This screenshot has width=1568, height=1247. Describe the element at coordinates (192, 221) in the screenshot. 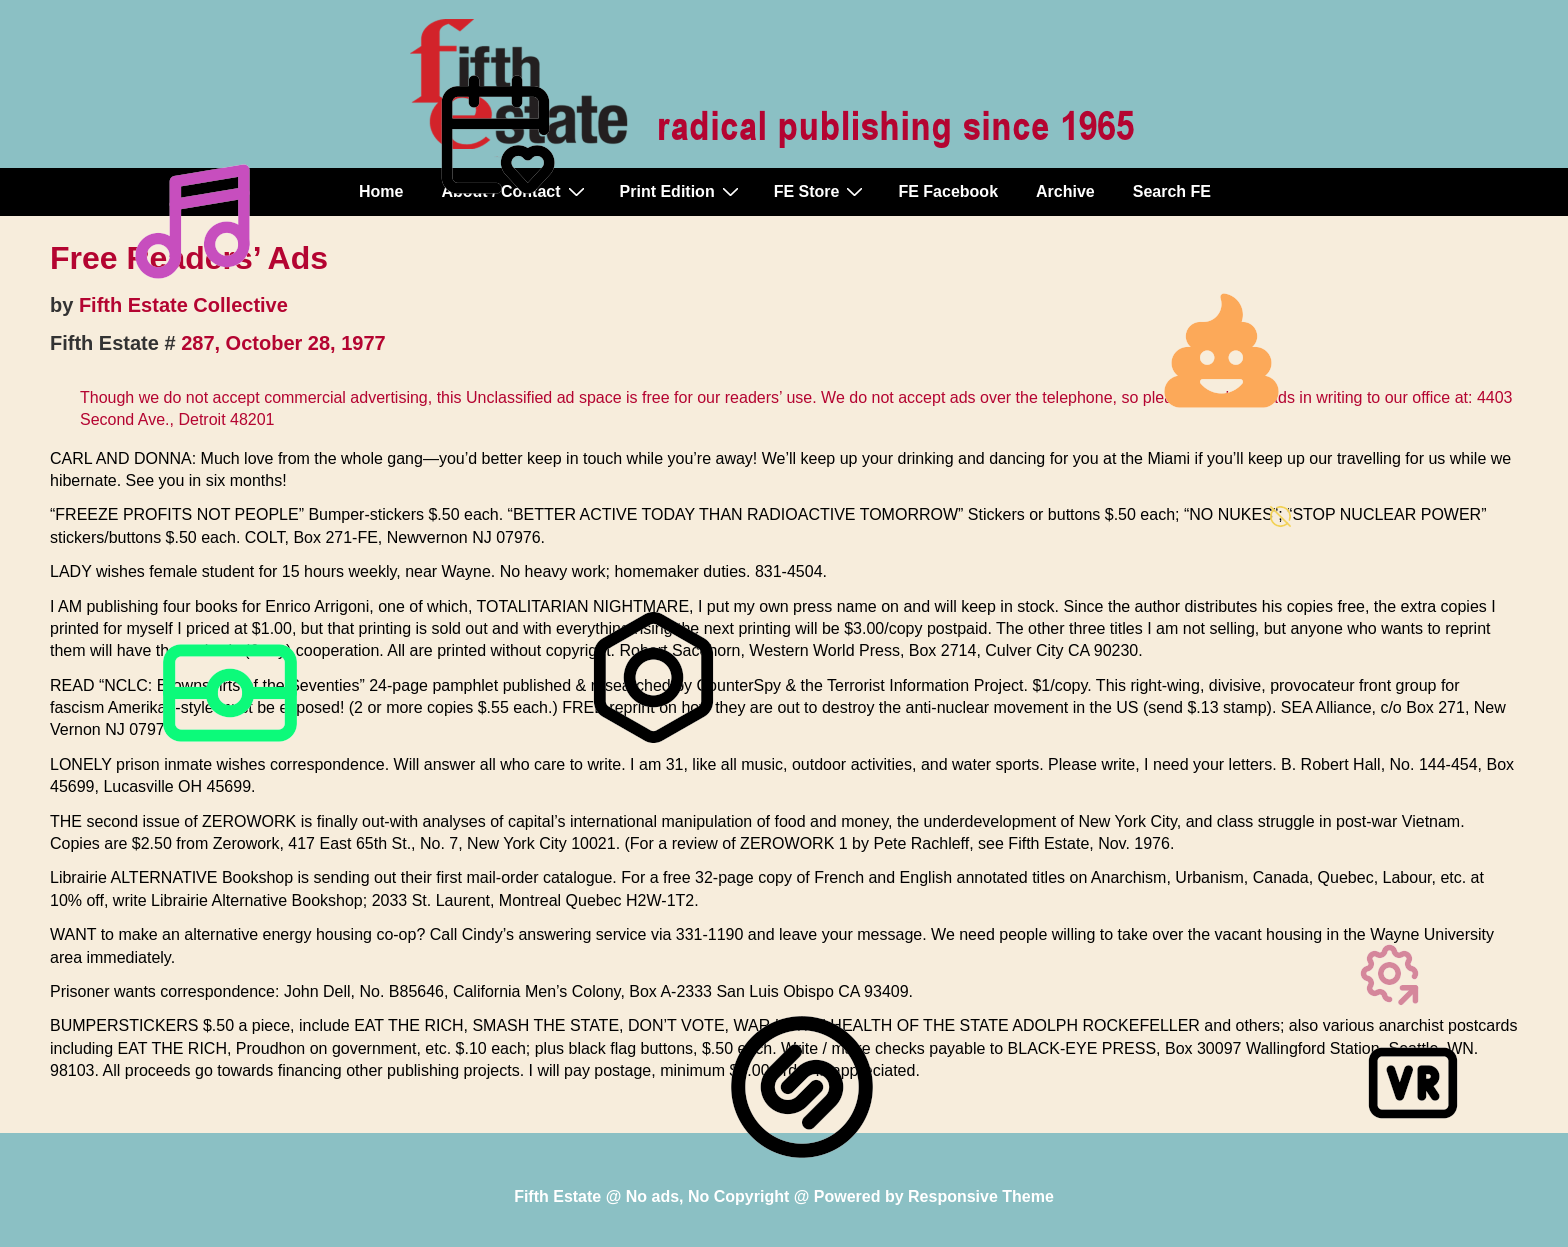

I see `access music library or audio files` at that location.